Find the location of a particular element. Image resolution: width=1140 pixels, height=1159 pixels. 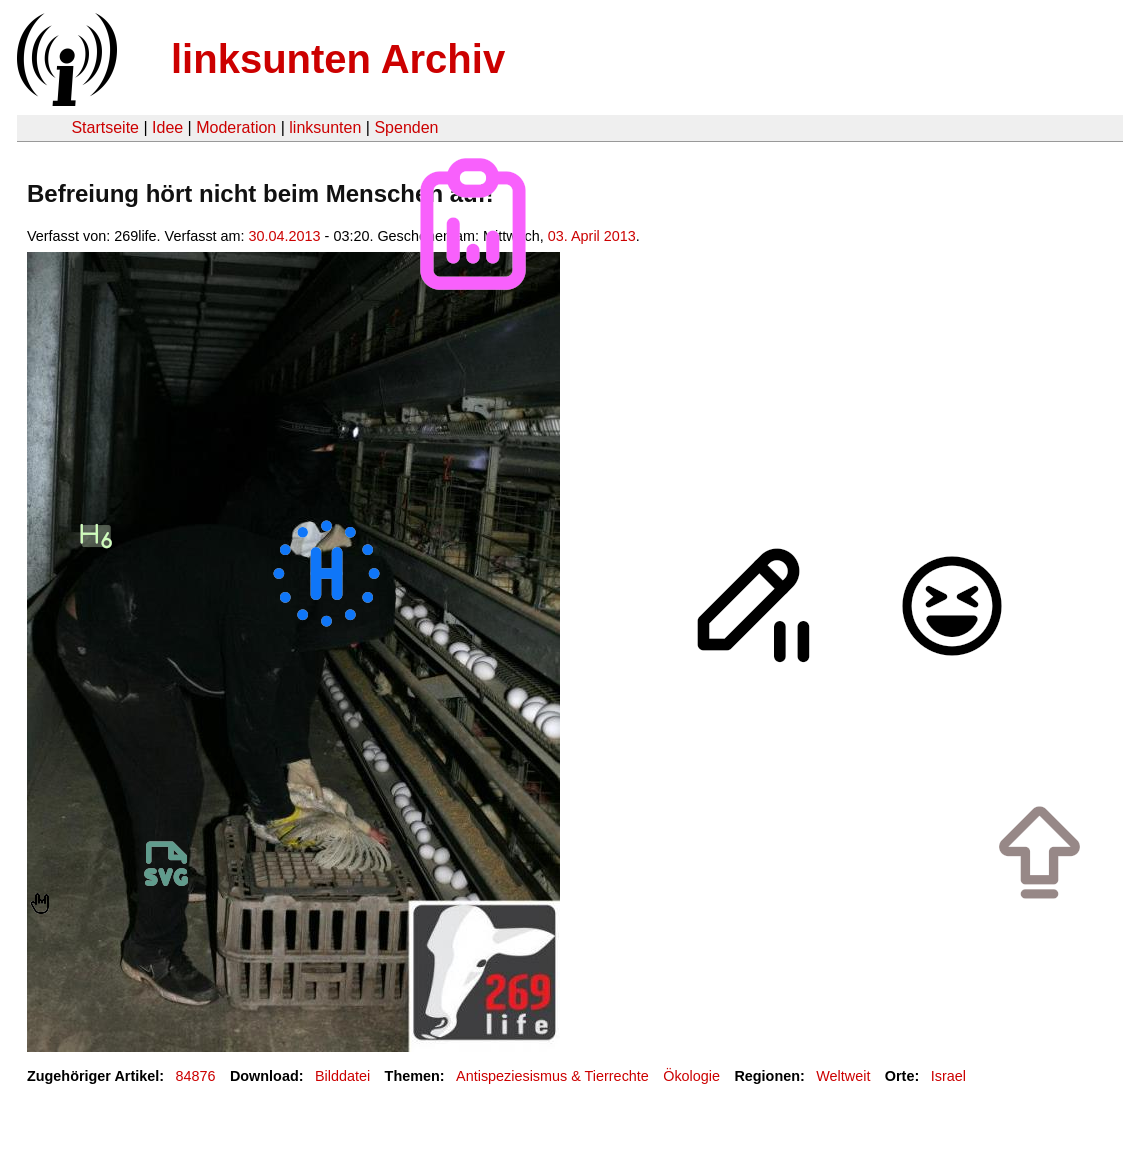

upload a file or document is located at coordinates (1039, 851).